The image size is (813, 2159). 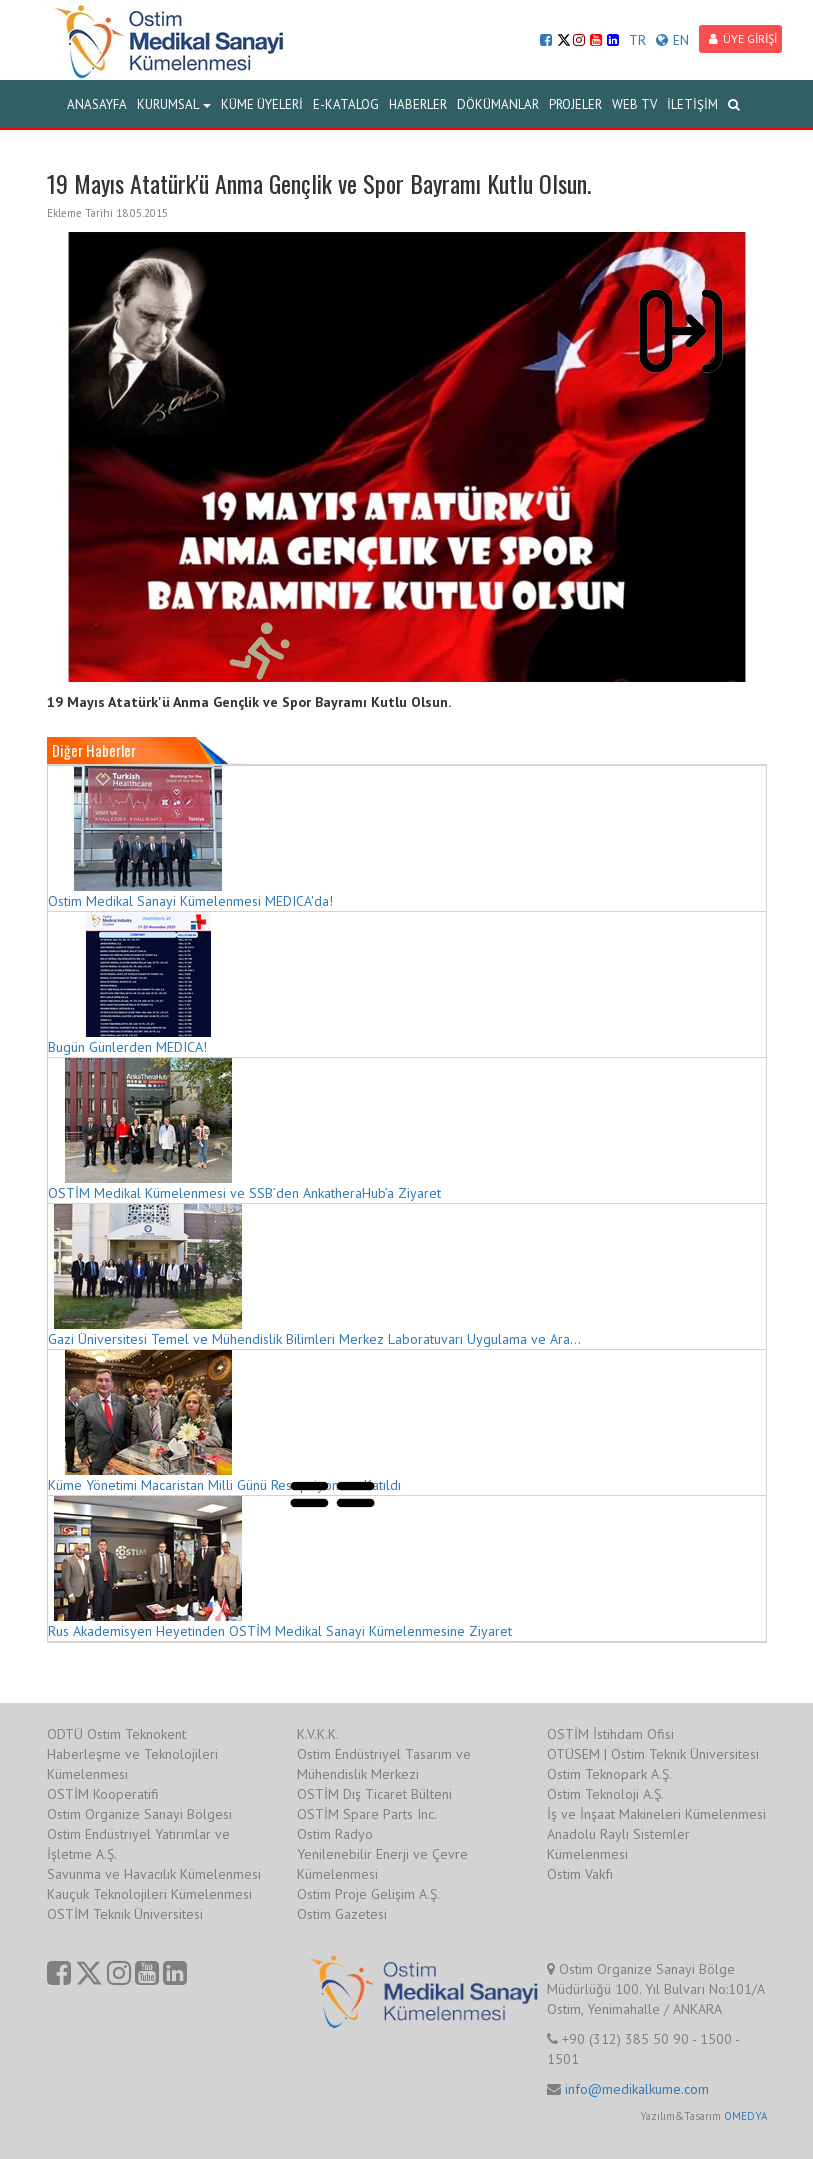 I want to click on move element to the right, so click(x=681, y=331).